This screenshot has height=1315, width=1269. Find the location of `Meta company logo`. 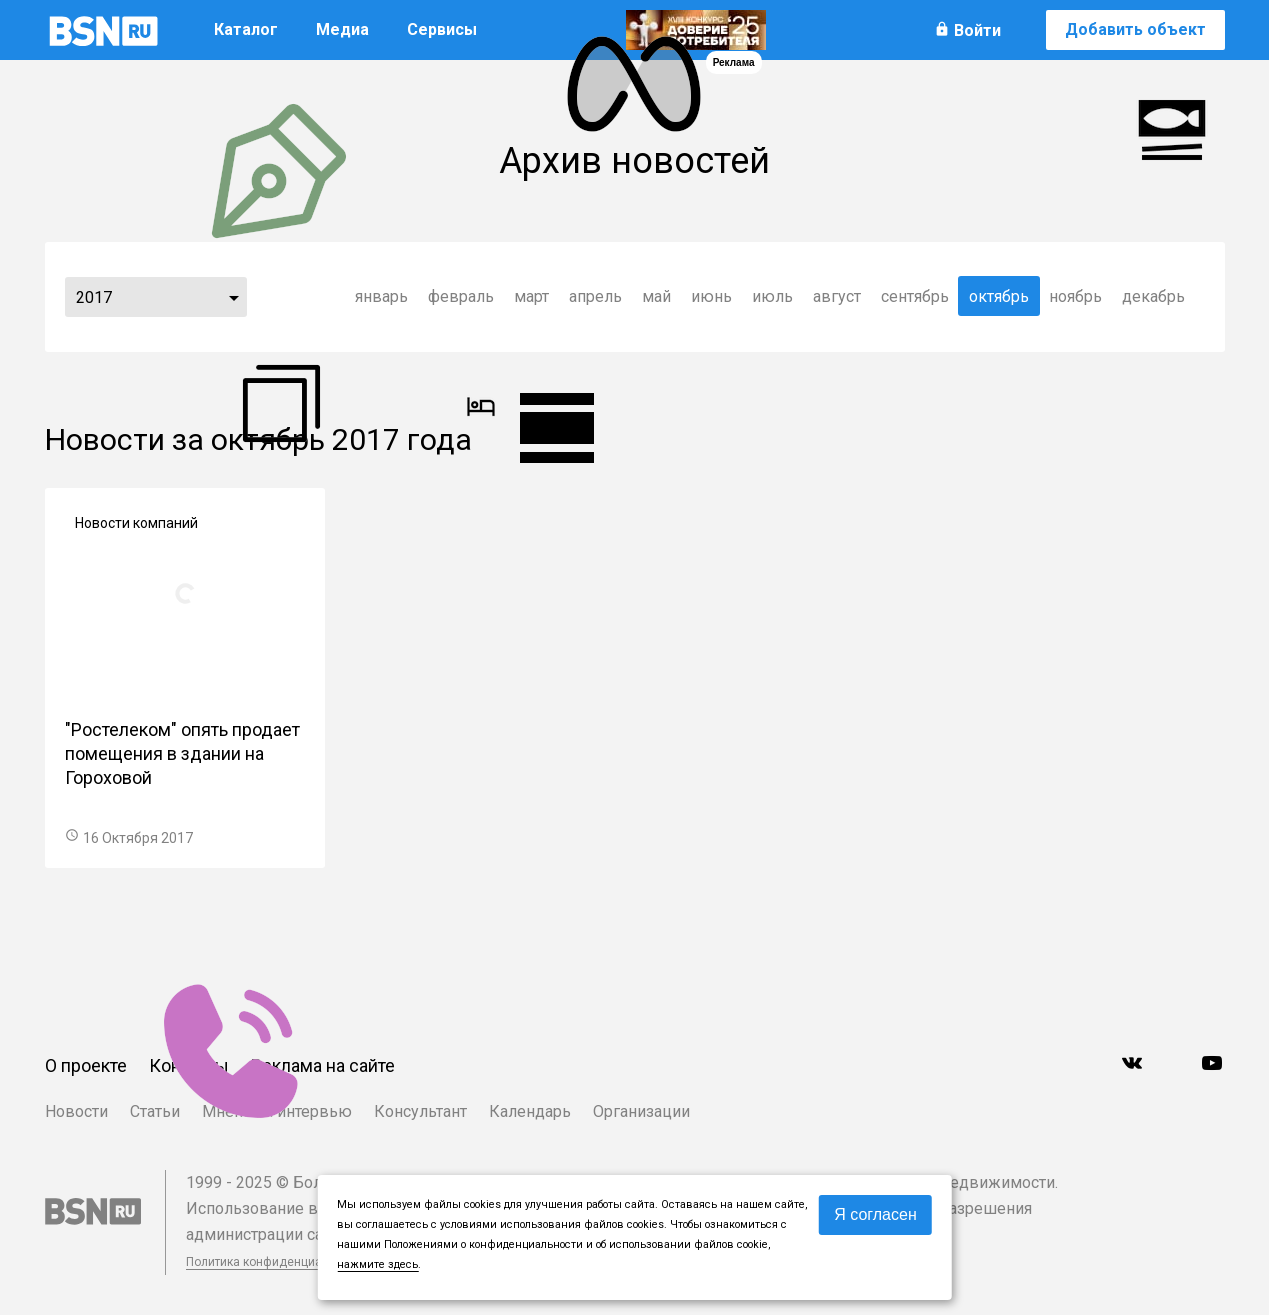

Meta company logo is located at coordinates (634, 84).